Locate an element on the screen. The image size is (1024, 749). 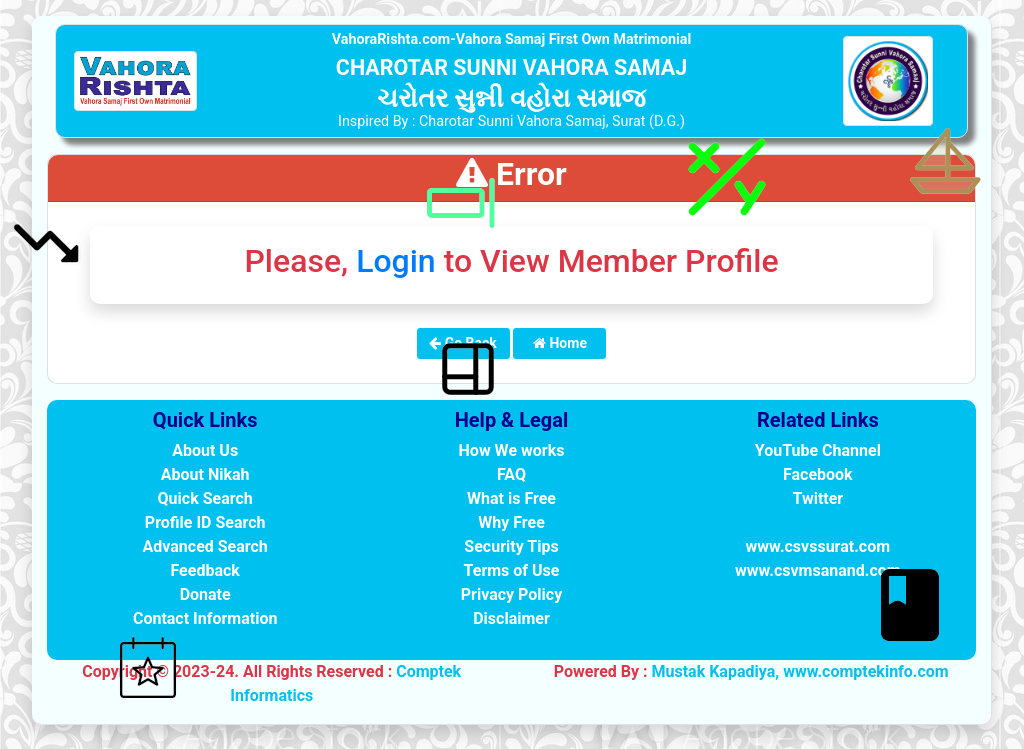
view starred or favorite events is located at coordinates (148, 670).